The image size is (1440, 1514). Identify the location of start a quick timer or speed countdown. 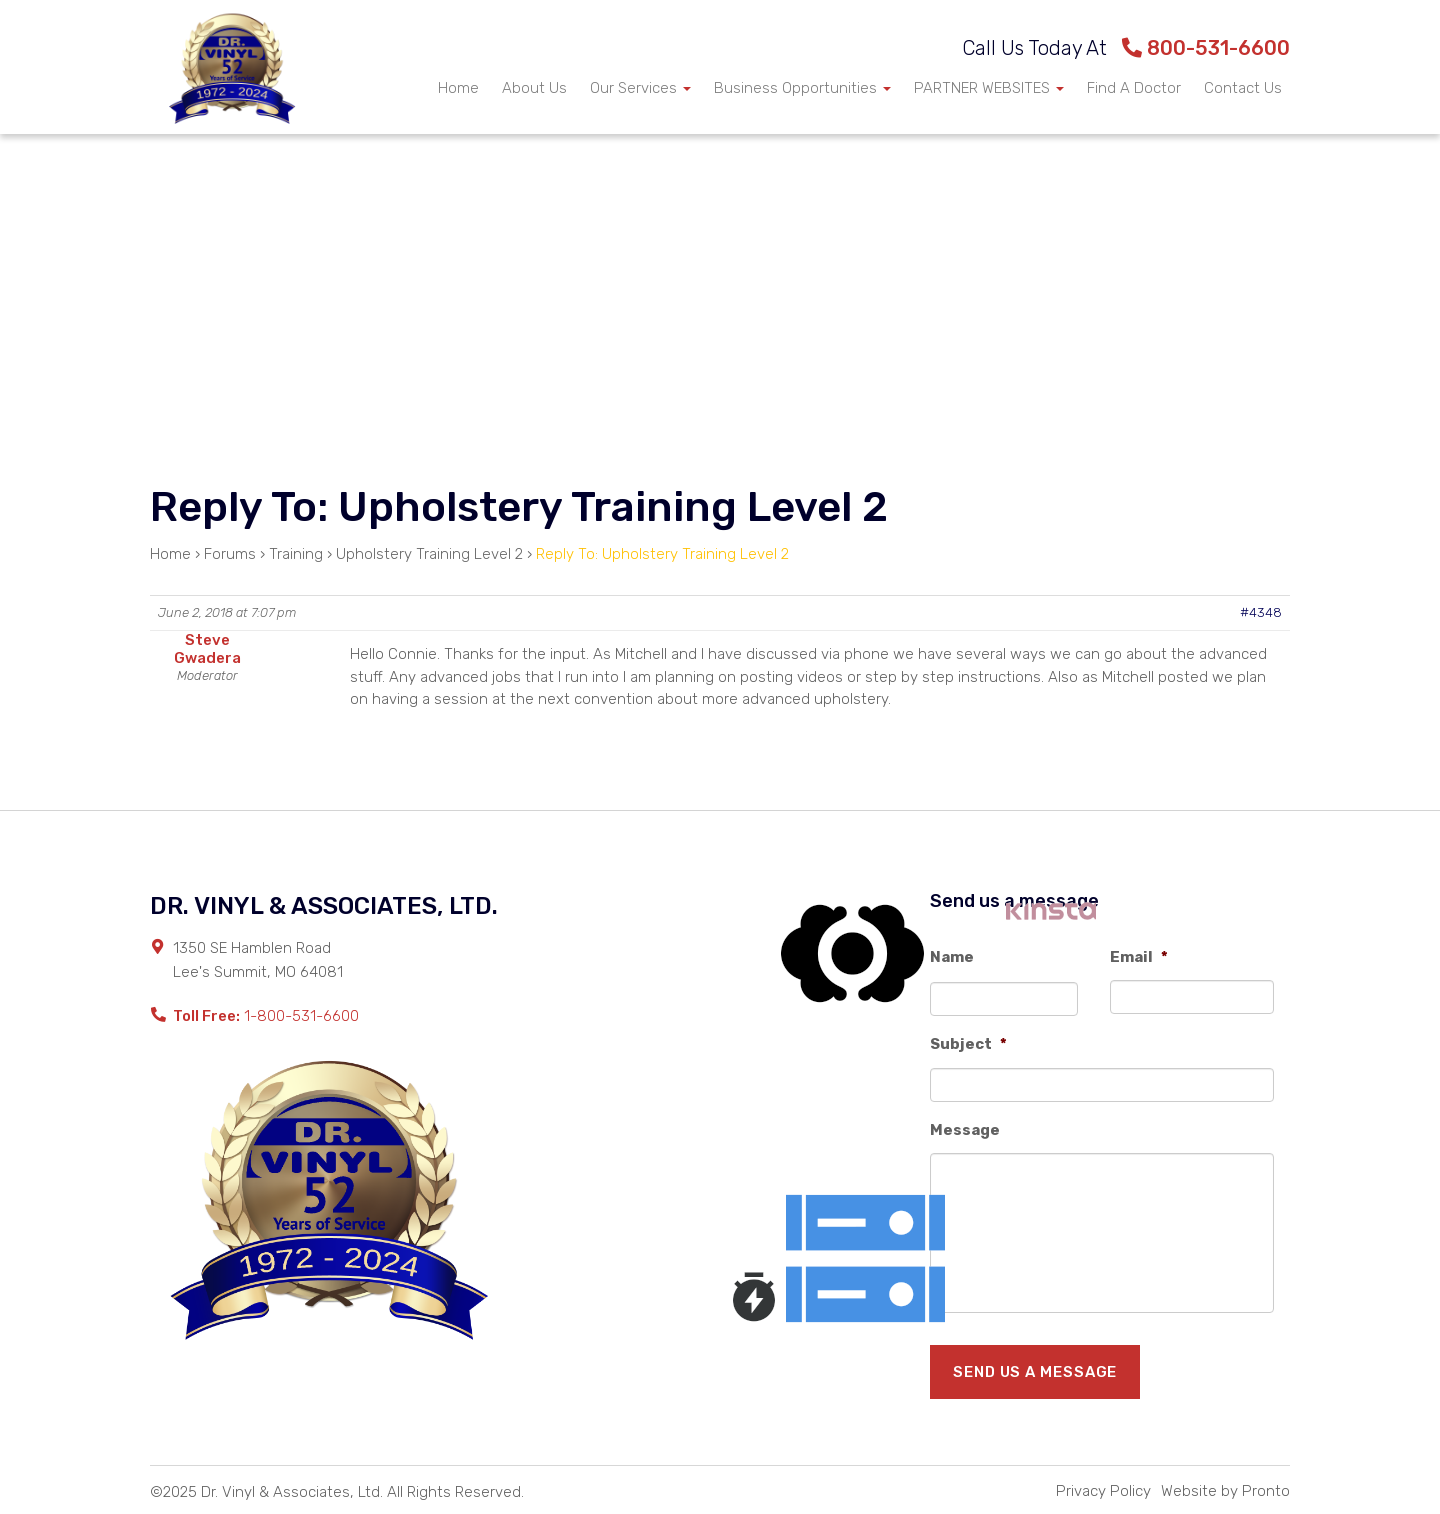
(754, 1298).